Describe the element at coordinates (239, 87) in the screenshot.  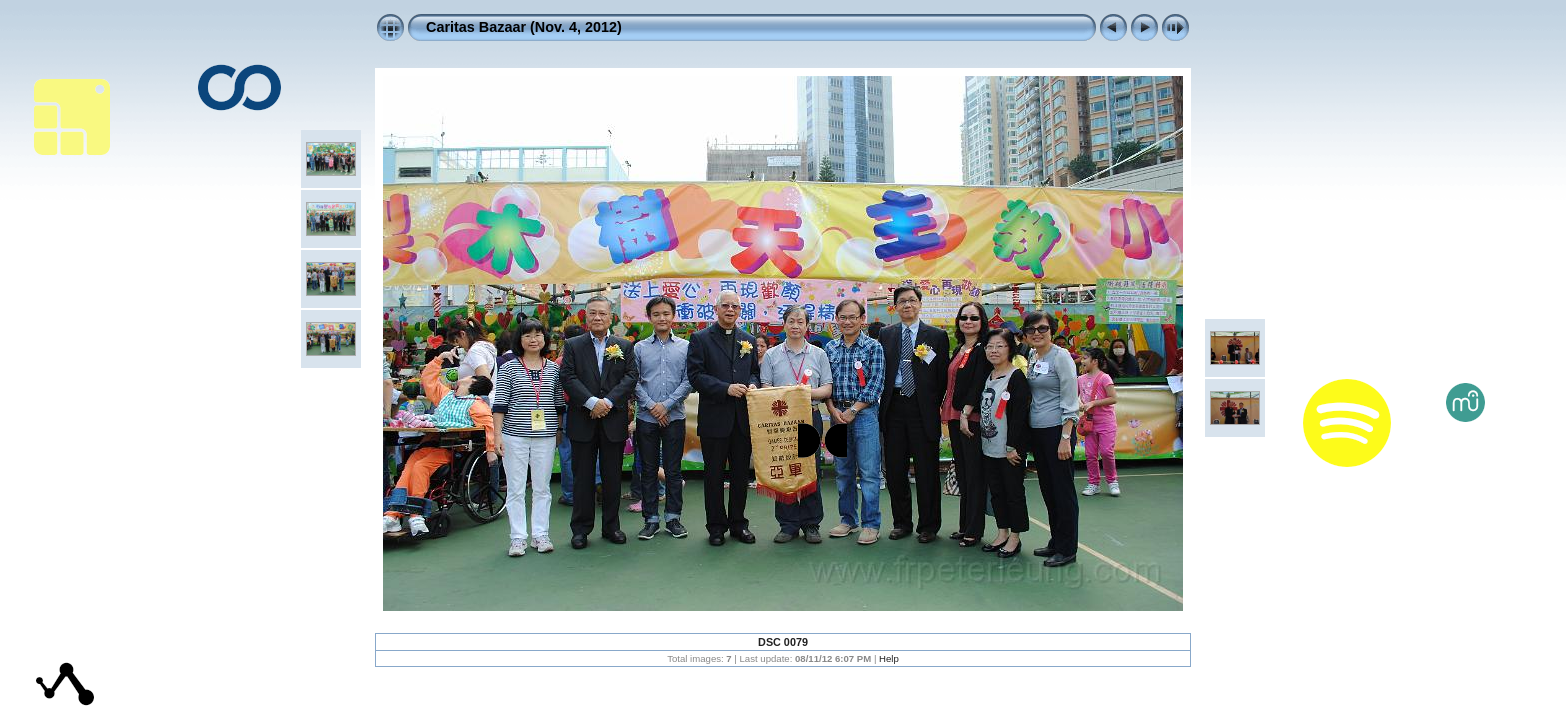
I see `visit gitconnected developer portfolio platform` at that location.